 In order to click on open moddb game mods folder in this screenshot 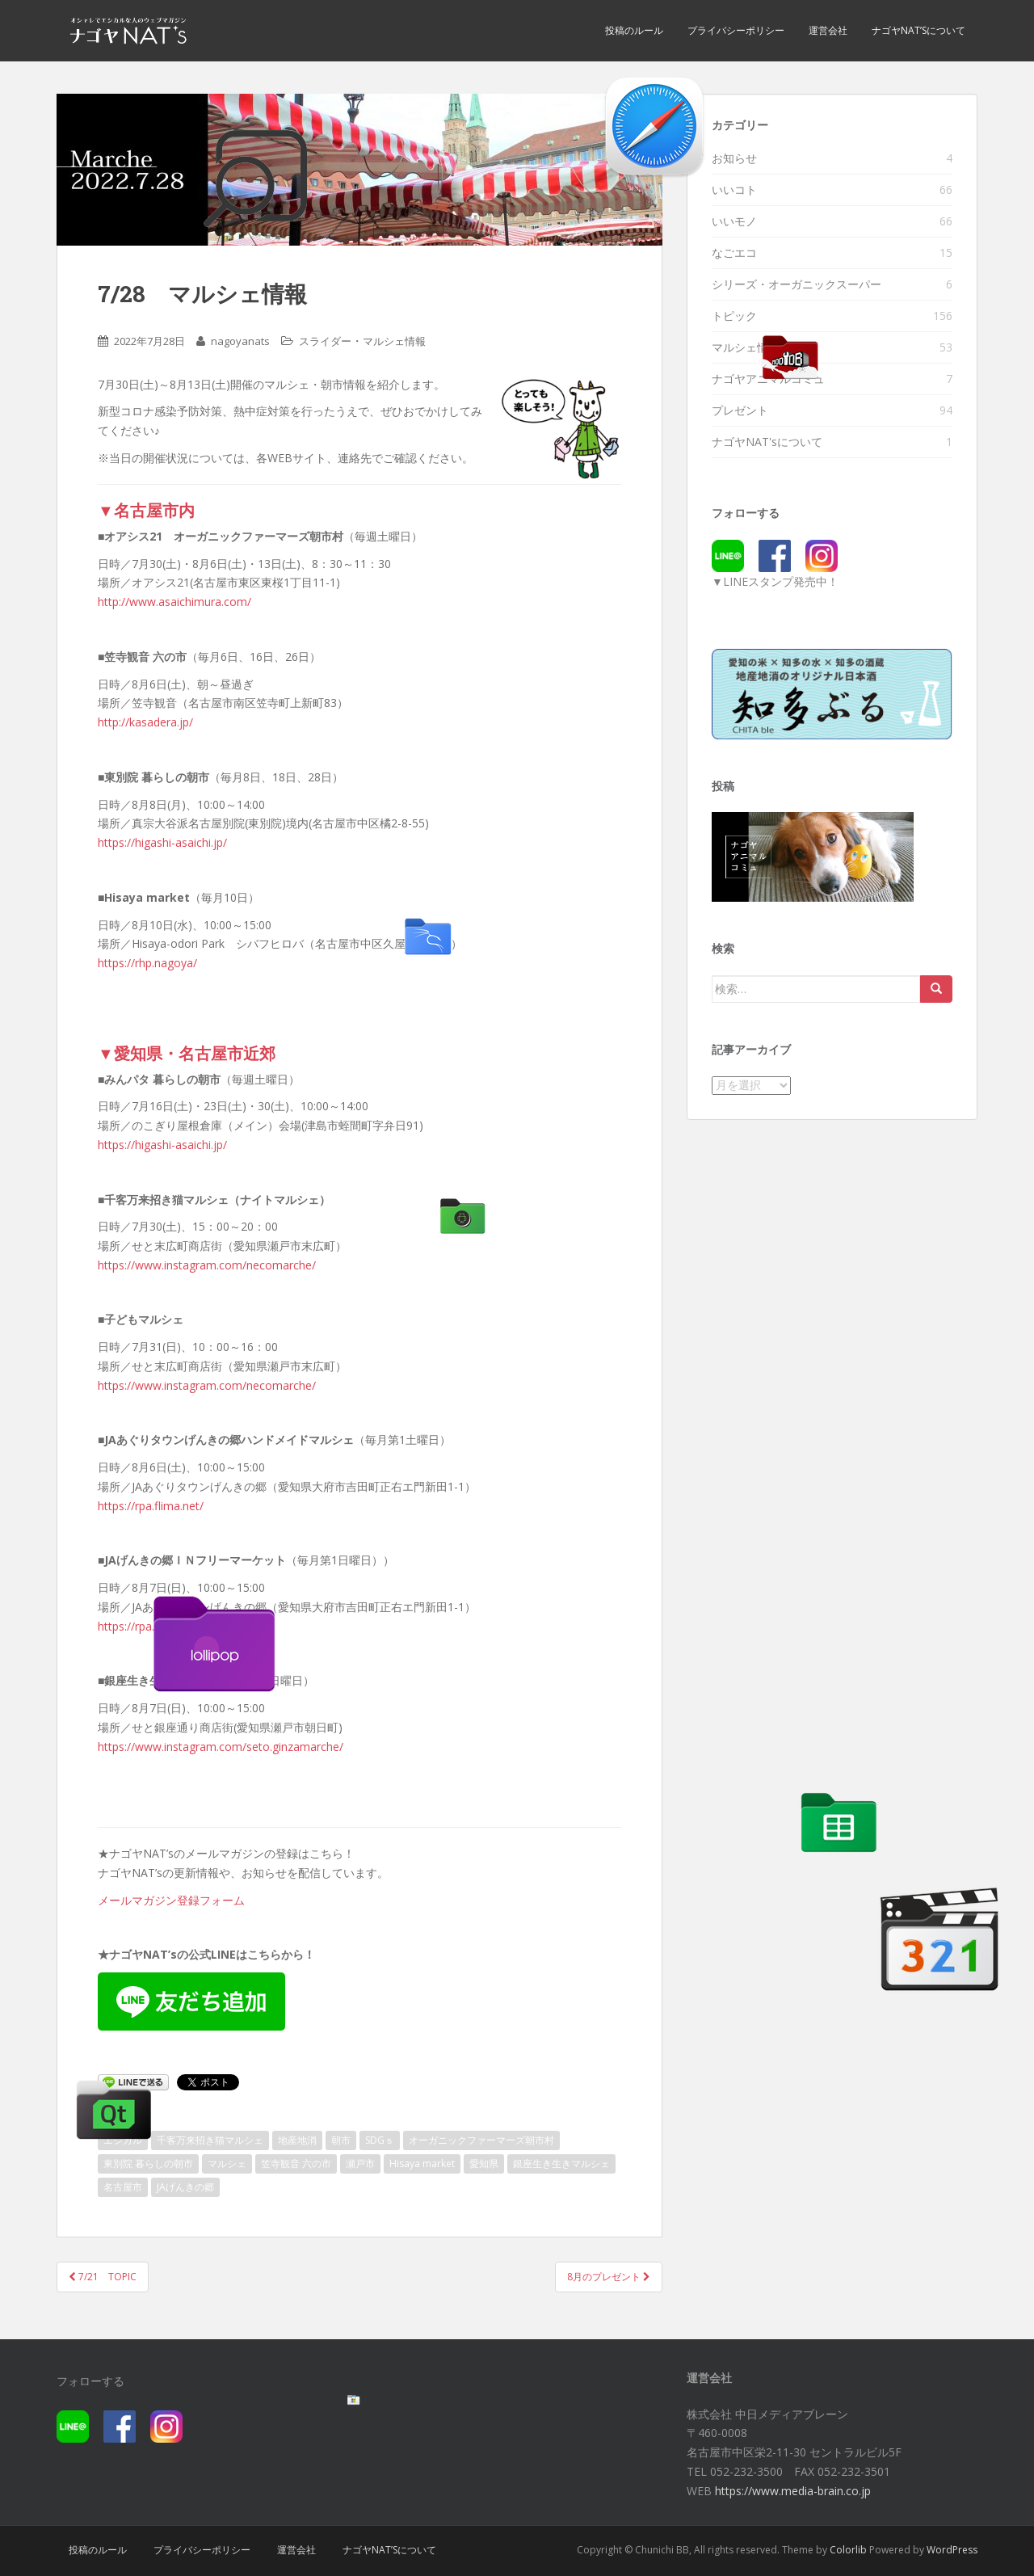, I will do `click(790, 359)`.